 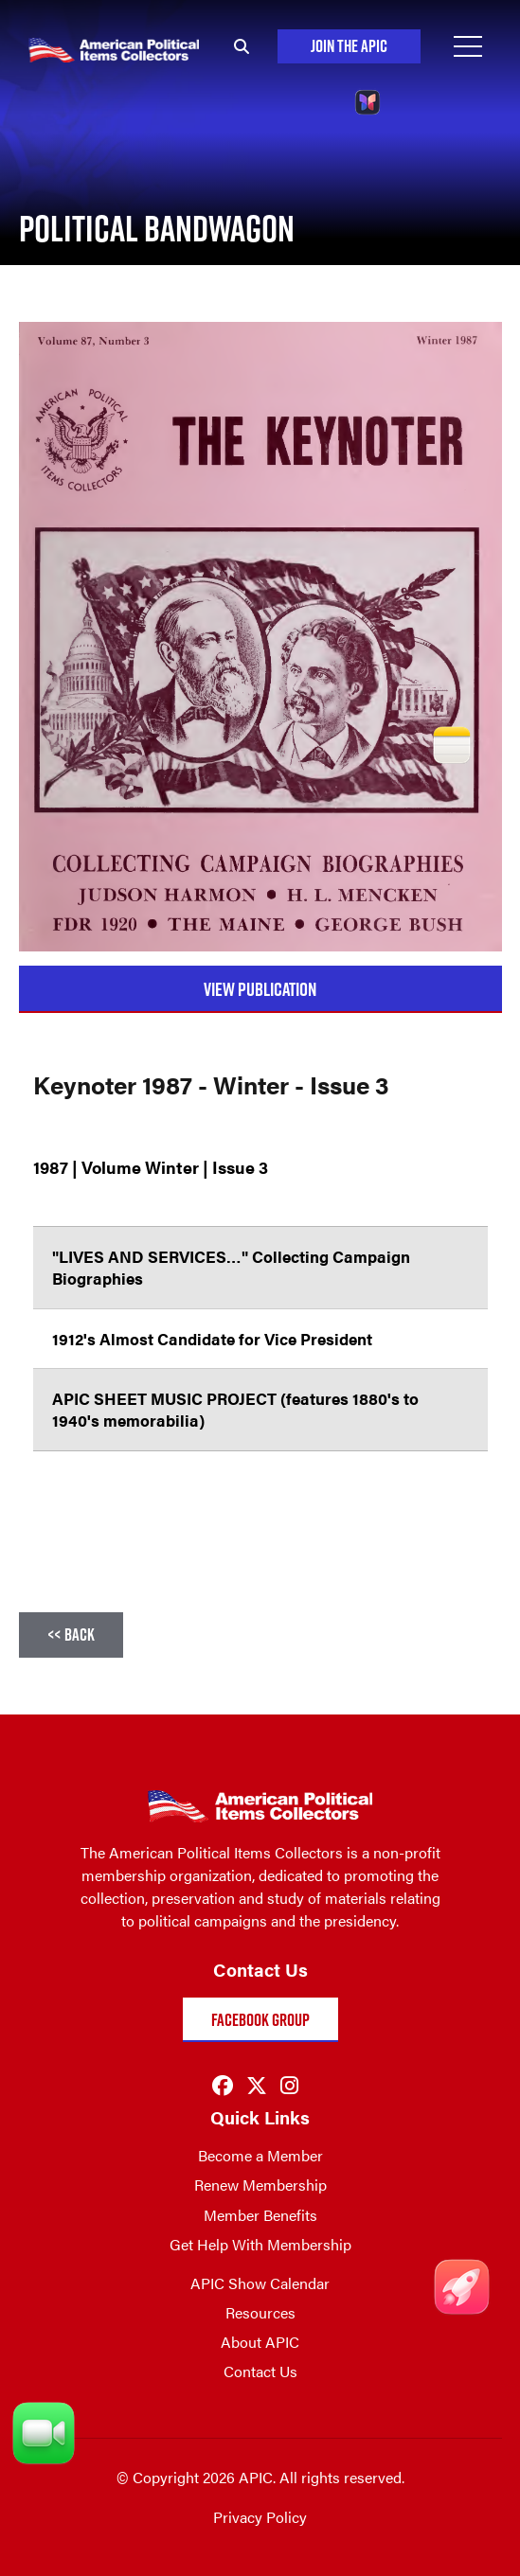 What do you see at coordinates (368, 102) in the screenshot?
I see `open the journal app` at bounding box center [368, 102].